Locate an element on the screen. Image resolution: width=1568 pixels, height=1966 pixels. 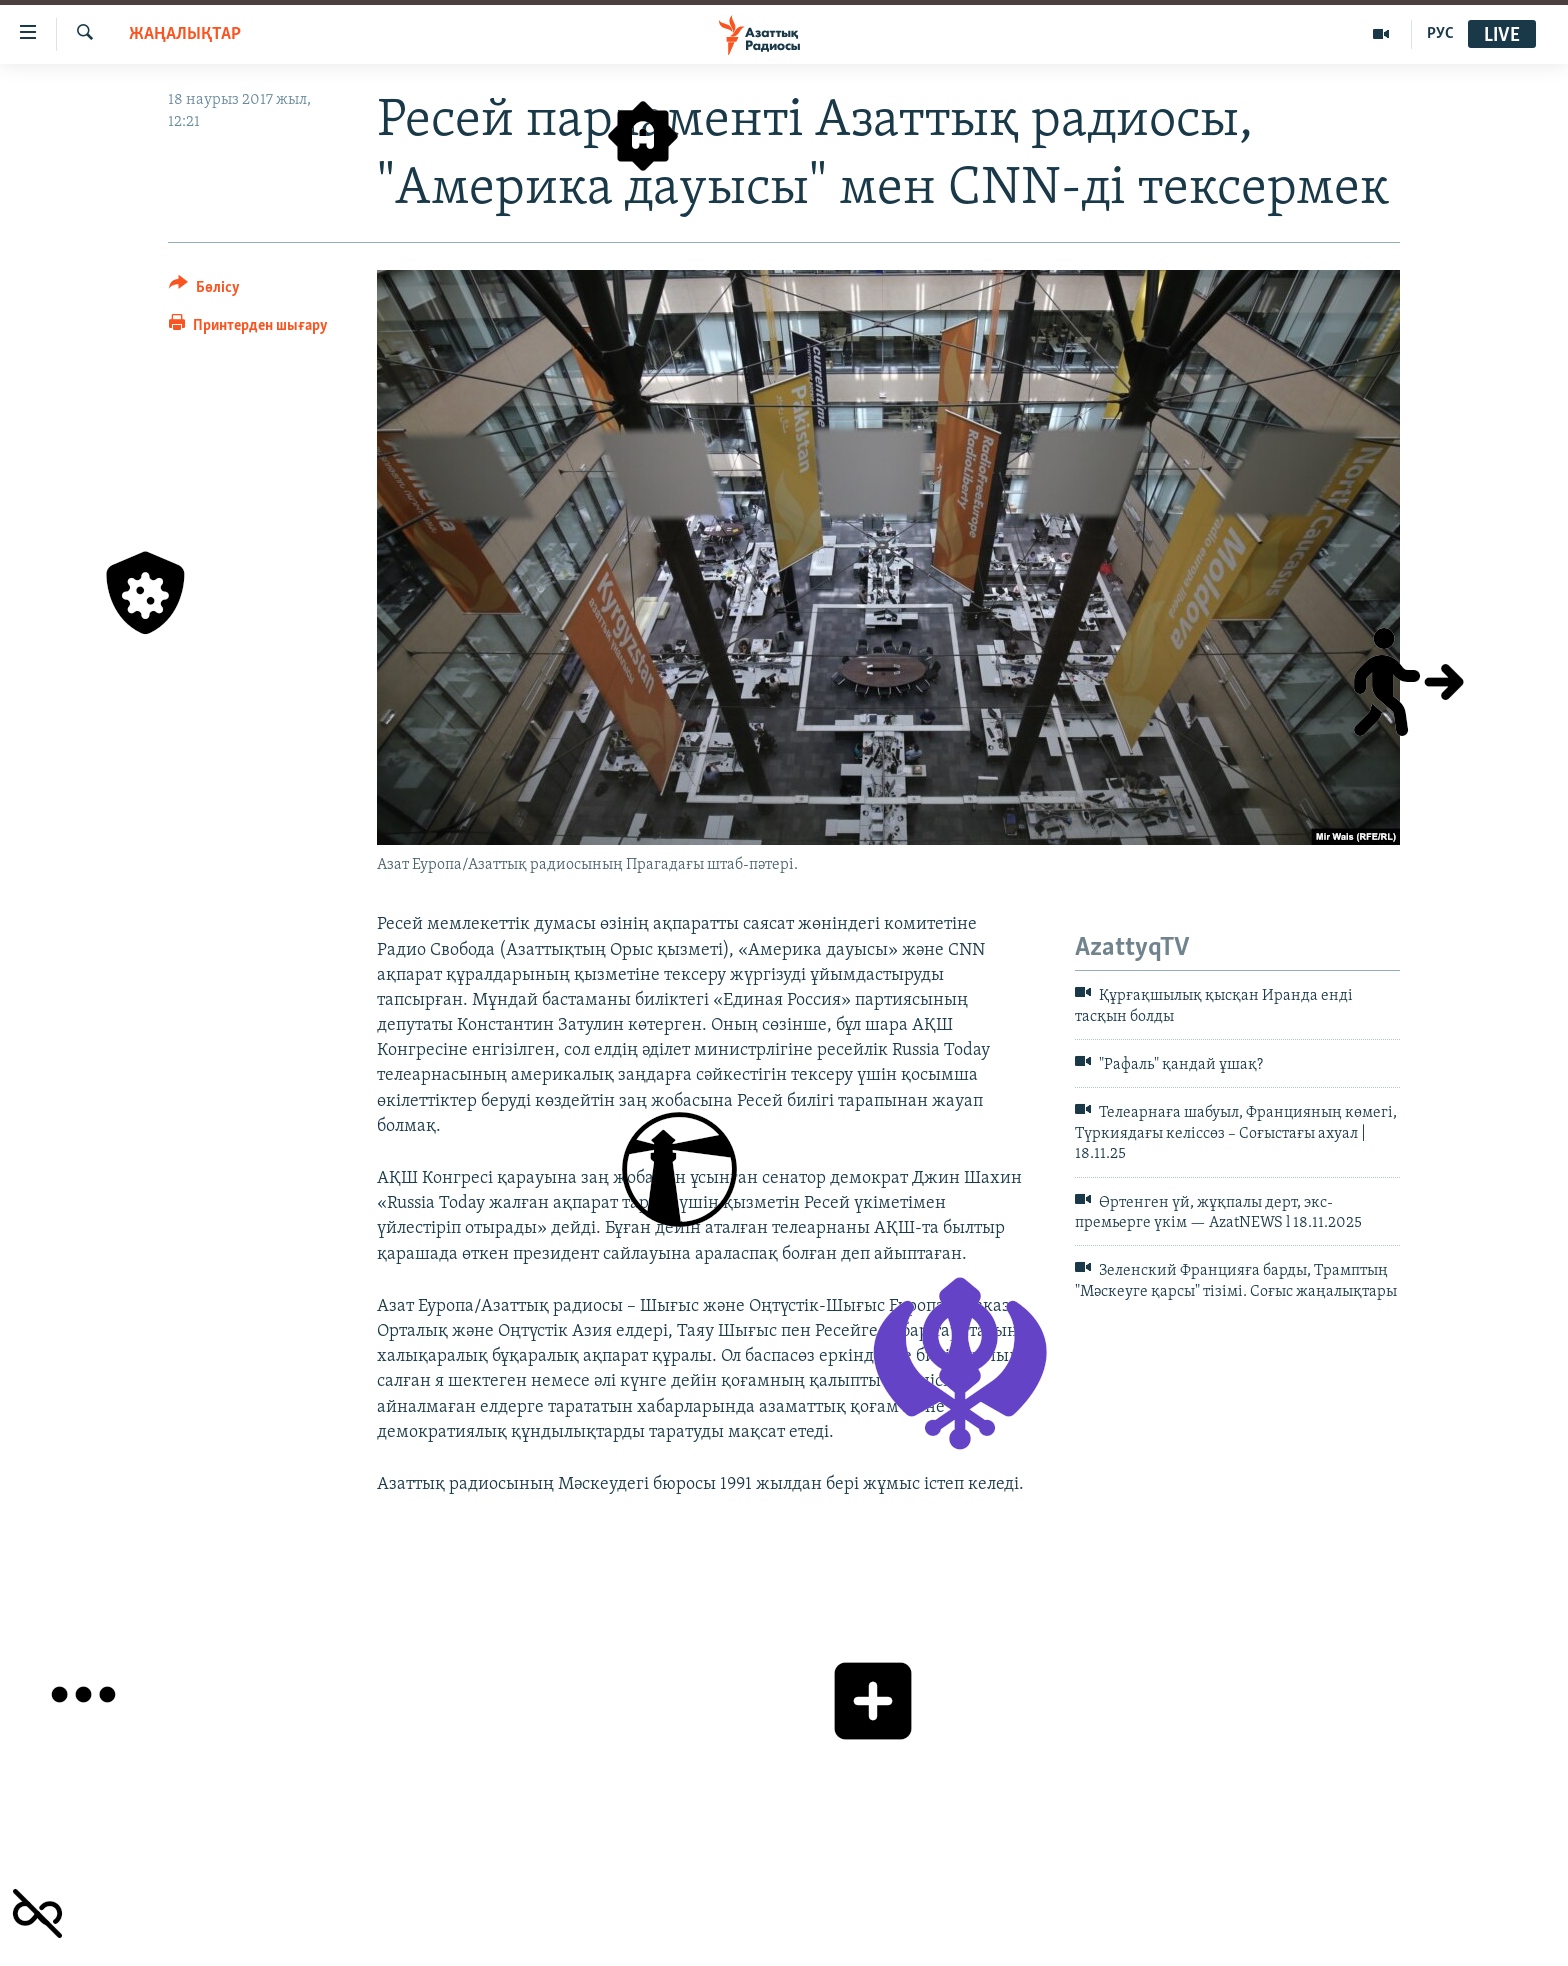
exit or leave current area is located at coordinates (1408, 682).